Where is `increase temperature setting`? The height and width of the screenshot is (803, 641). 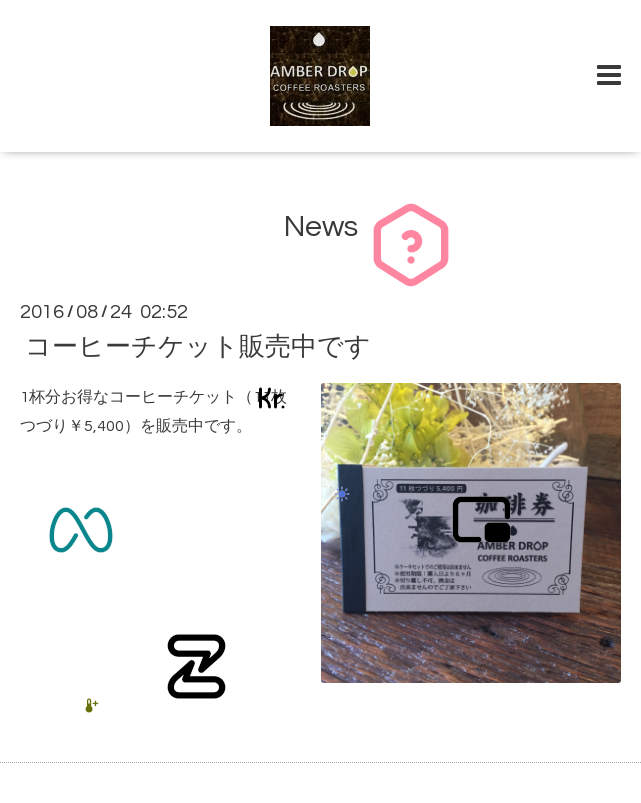
increase temperature setting is located at coordinates (90, 705).